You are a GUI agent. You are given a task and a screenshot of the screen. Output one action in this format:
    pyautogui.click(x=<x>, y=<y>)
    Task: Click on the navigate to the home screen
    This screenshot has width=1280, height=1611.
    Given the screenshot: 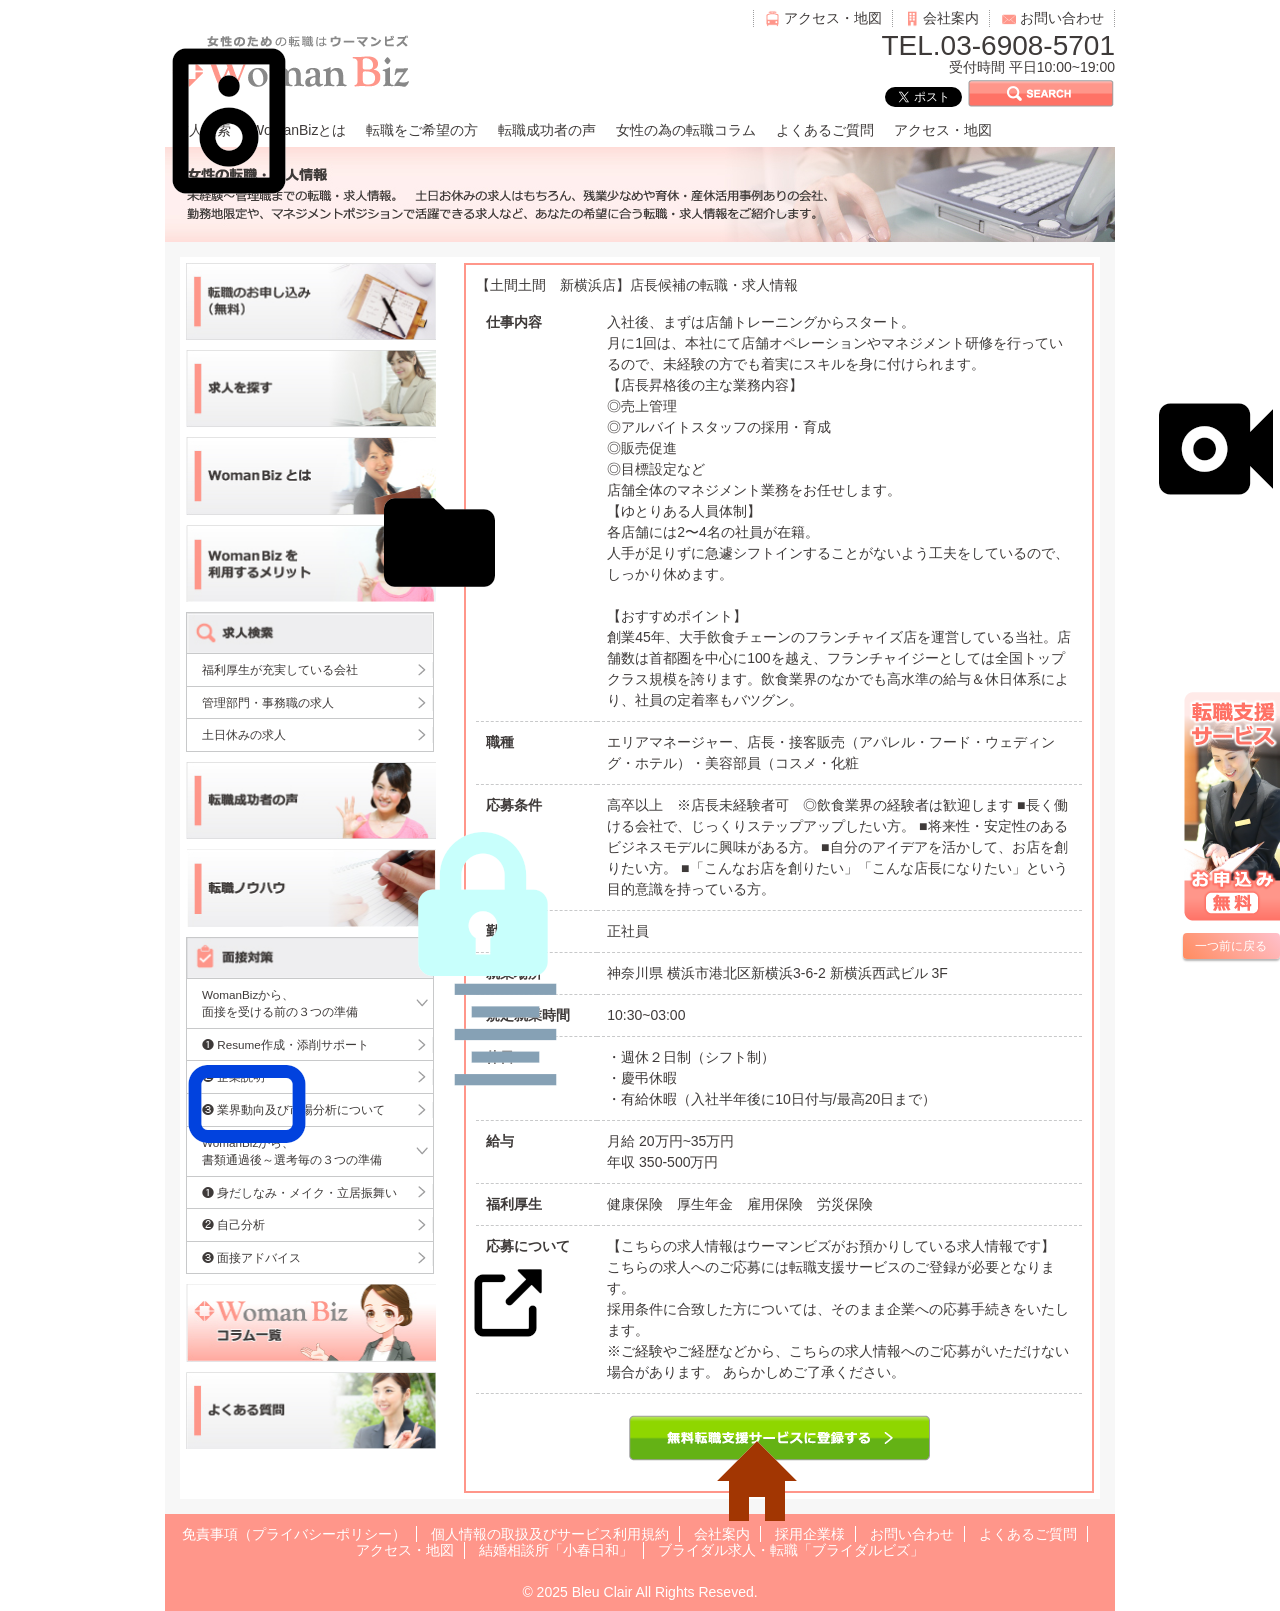 What is the action you would take?
    pyautogui.click(x=757, y=1481)
    